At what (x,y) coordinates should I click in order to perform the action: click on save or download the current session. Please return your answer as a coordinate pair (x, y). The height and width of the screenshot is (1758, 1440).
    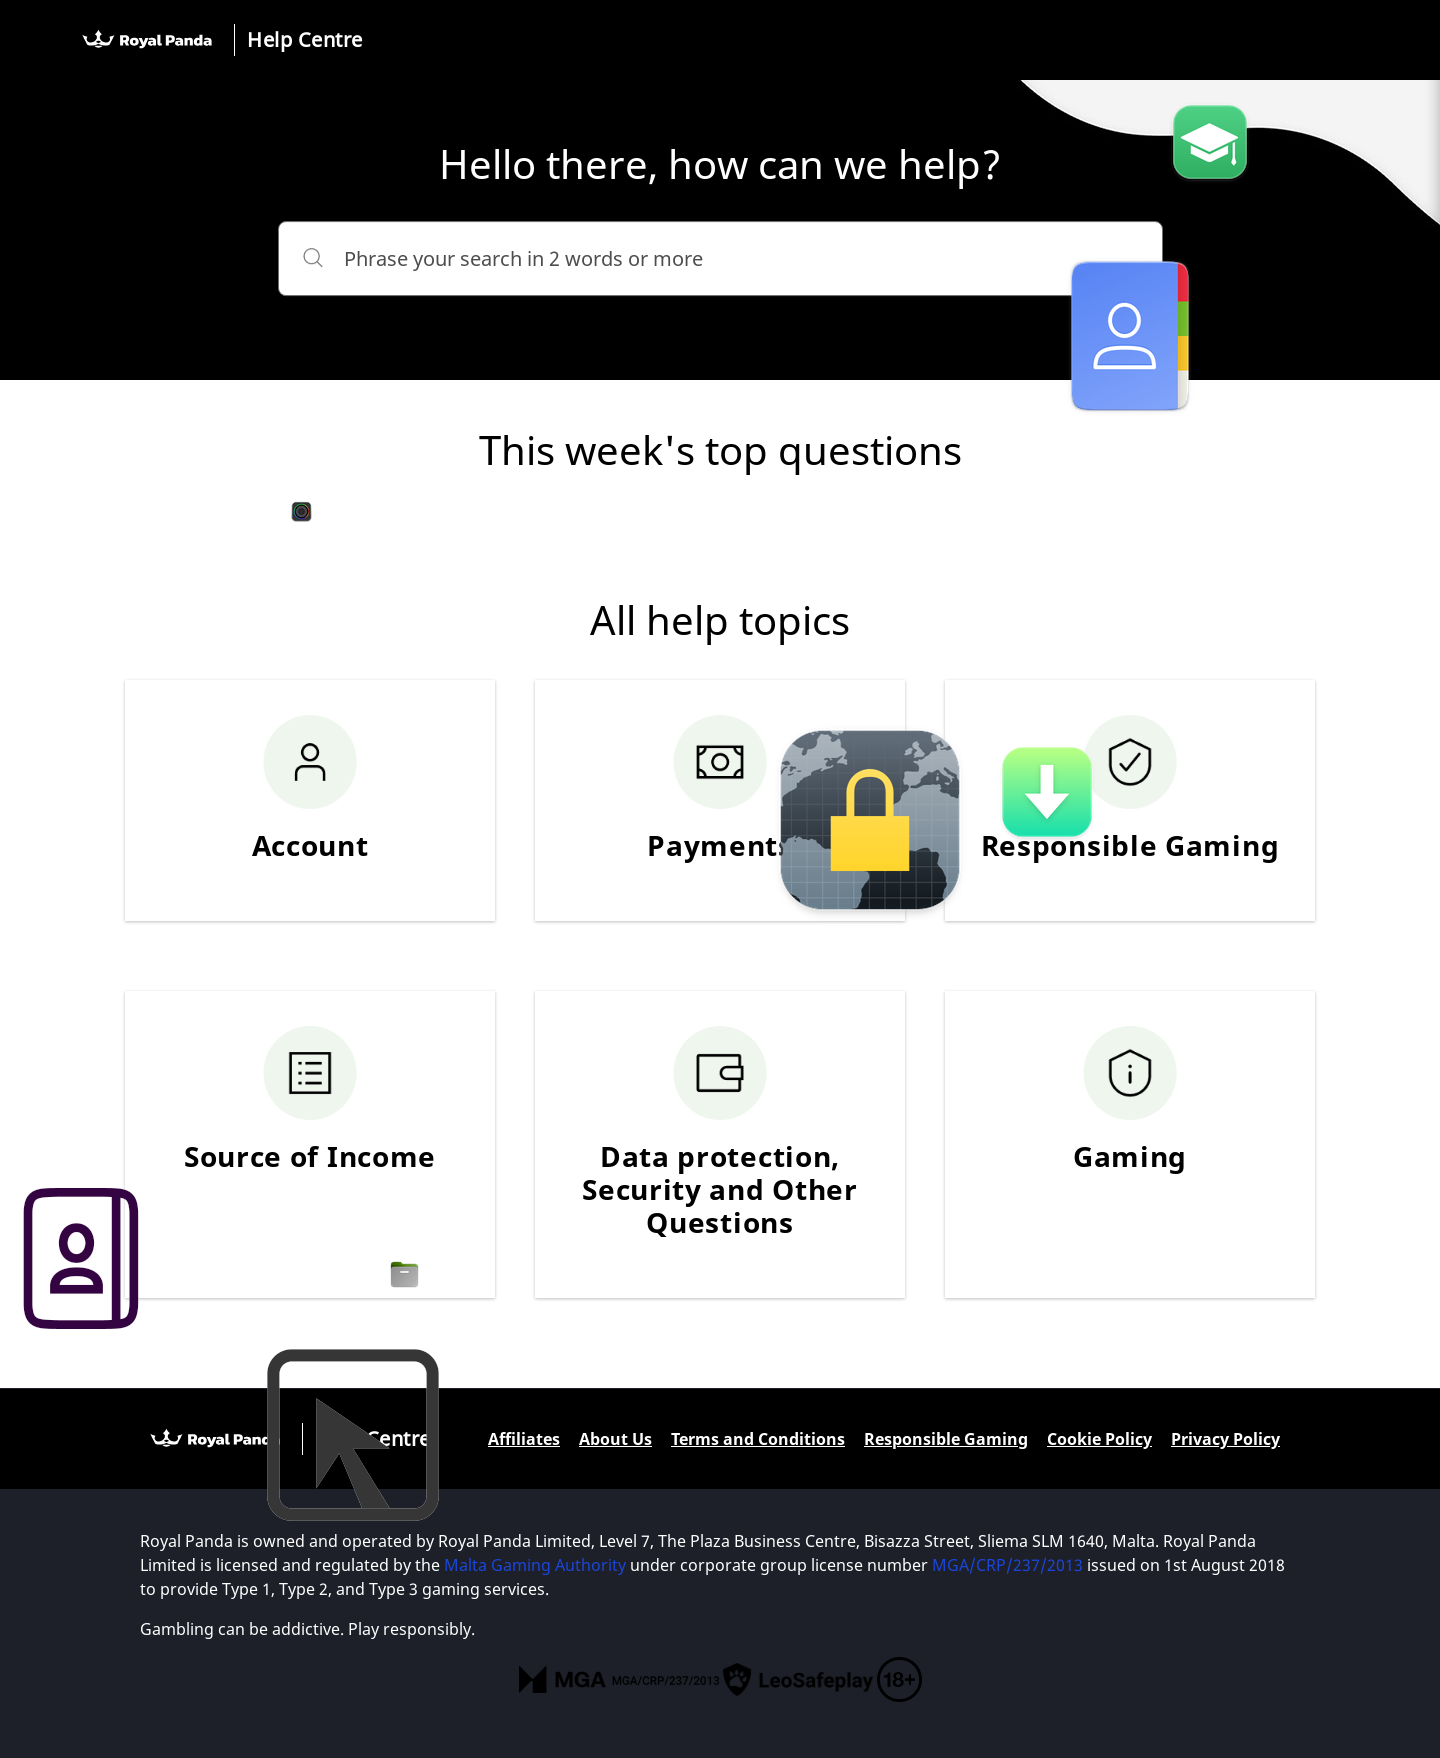
    Looking at the image, I should click on (1047, 792).